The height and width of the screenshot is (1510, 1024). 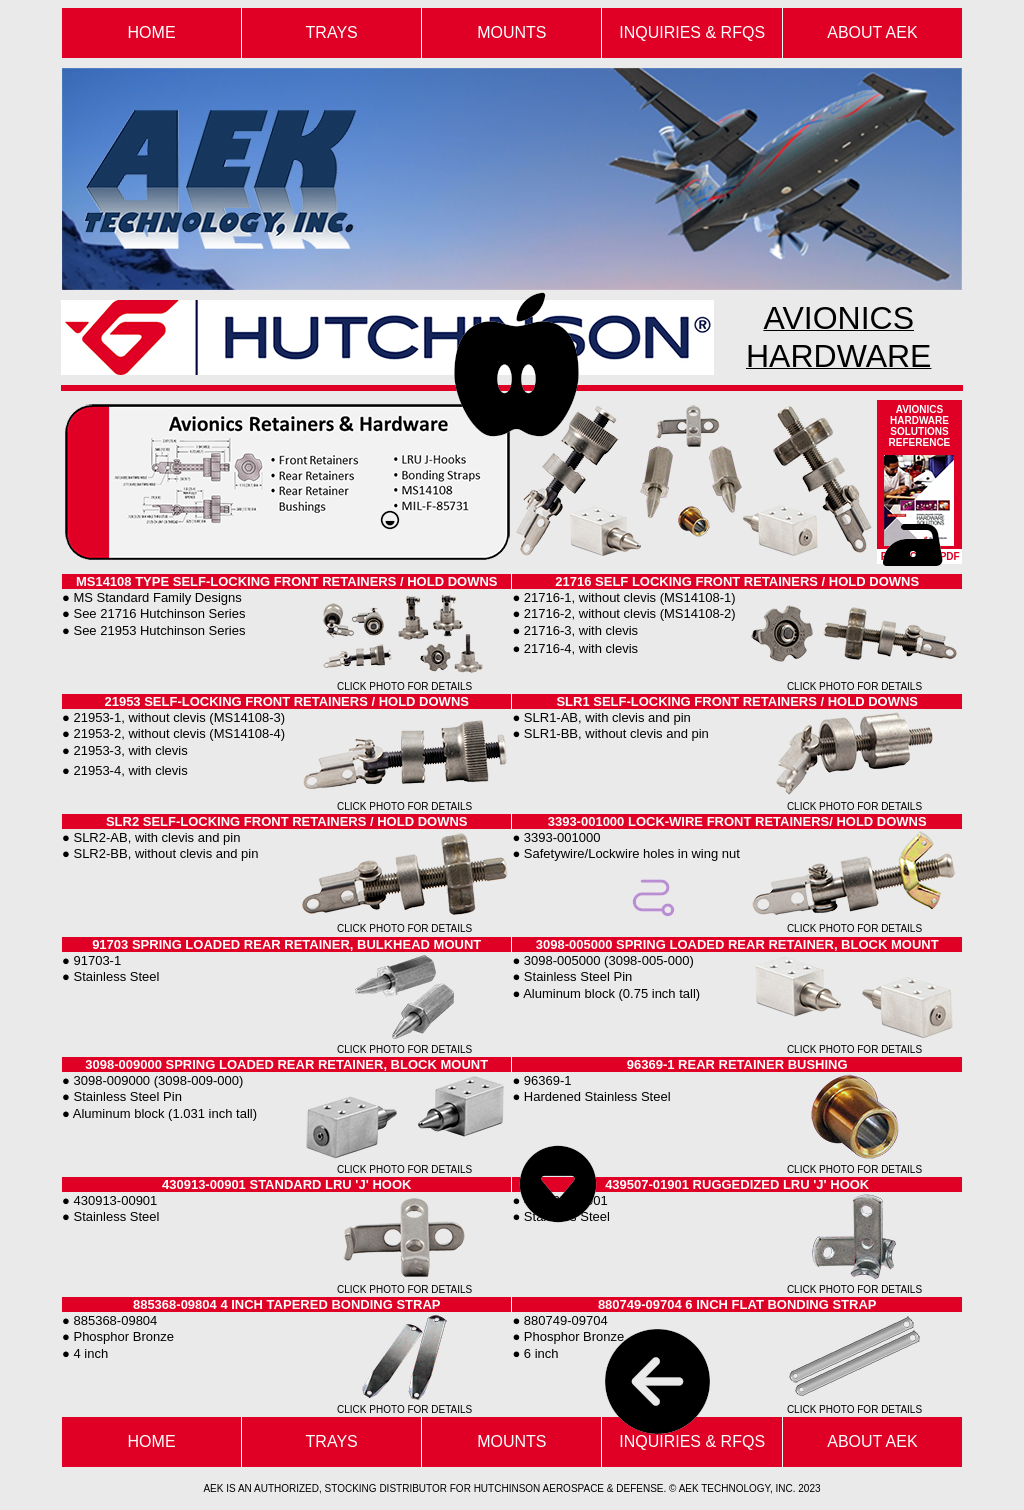 What do you see at coordinates (913, 545) in the screenshot?
I see `indicates clothing requires ironing` at bounding box center [913, 545].